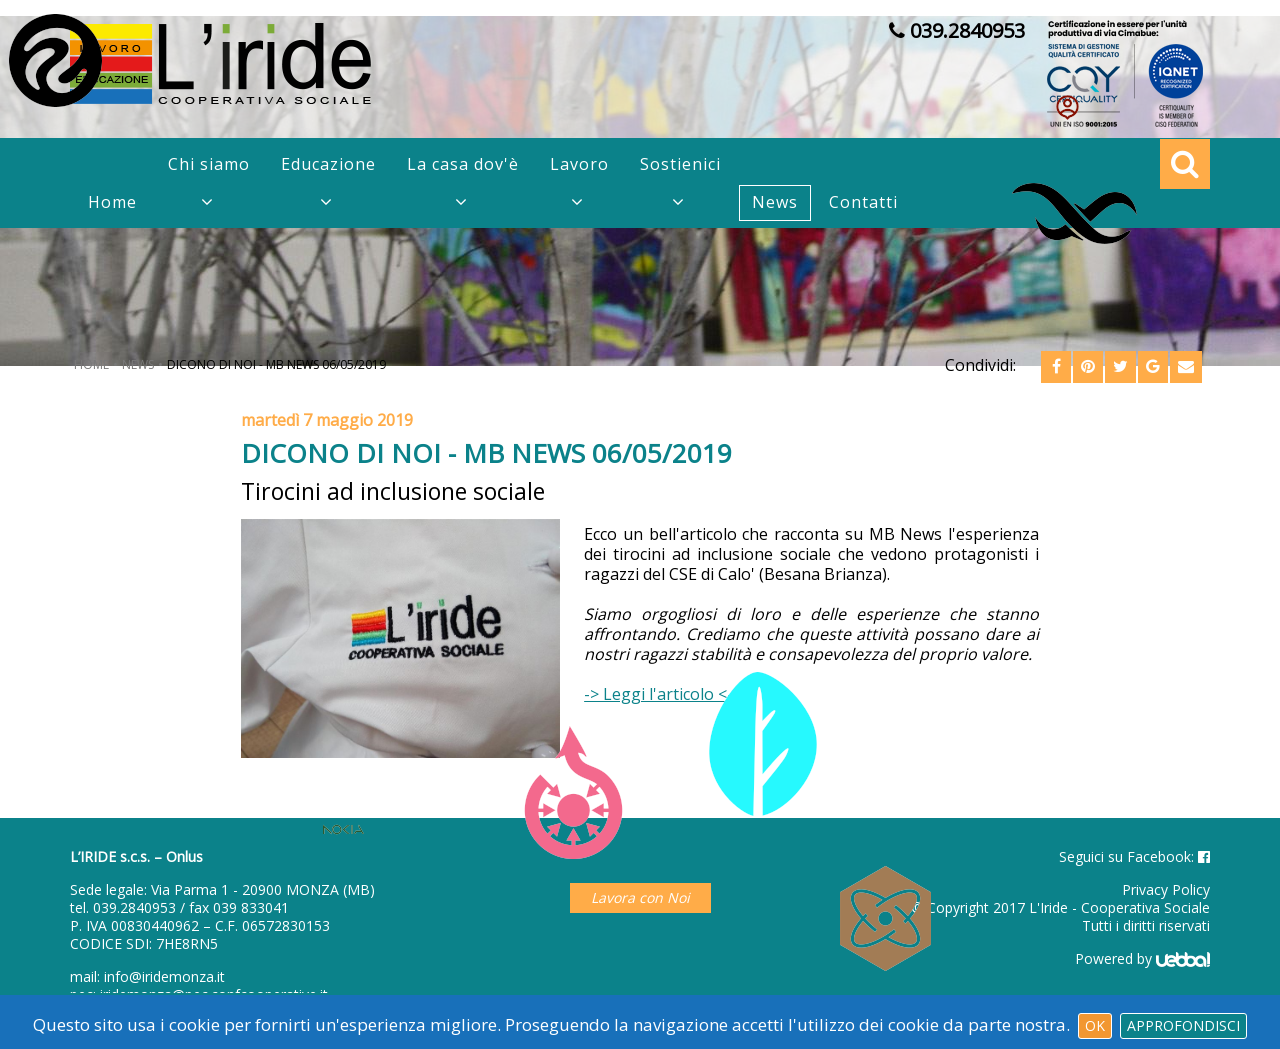  What do you see at coordinates (885, 918) in the screenshot?
I see `preact javascript library logo` at bounding box center [885, 918].